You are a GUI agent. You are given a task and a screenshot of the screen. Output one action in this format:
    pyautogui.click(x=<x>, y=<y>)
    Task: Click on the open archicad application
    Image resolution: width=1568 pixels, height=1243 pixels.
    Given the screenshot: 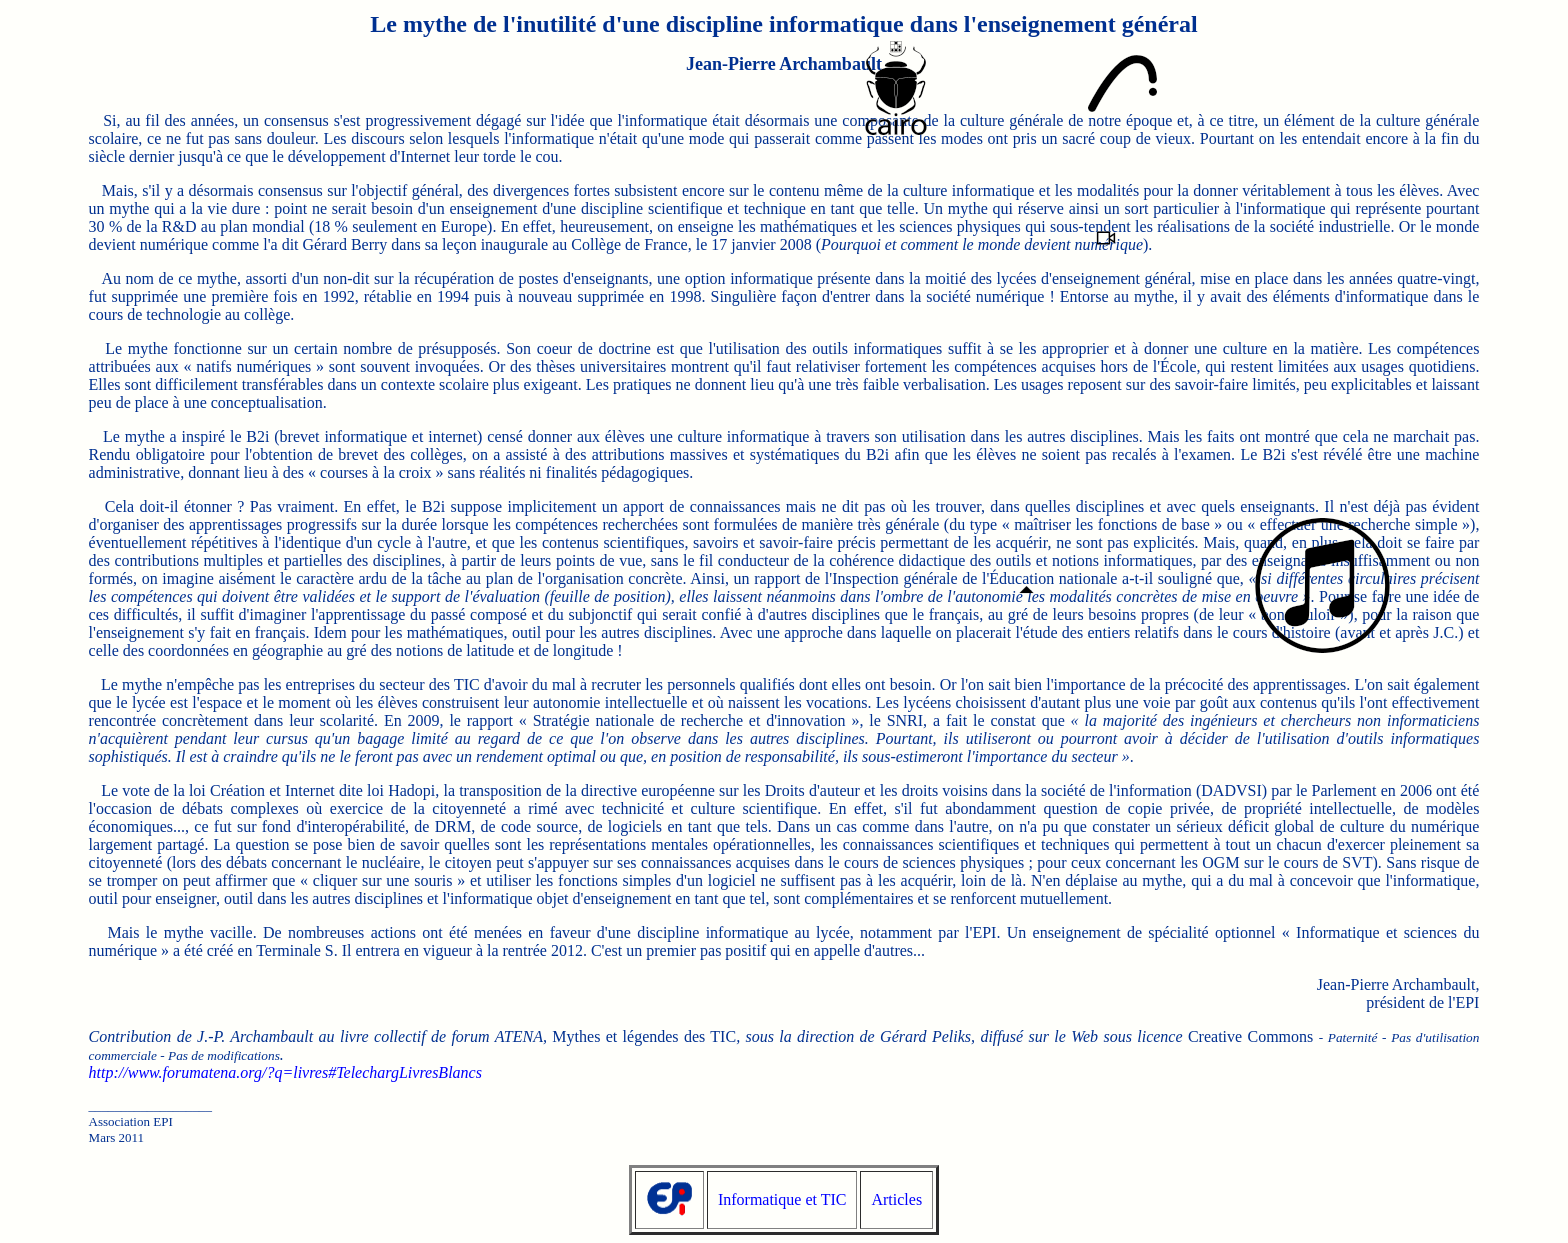 What is the action you would take?
    pyautogui.click(x=1122, y=83)
    